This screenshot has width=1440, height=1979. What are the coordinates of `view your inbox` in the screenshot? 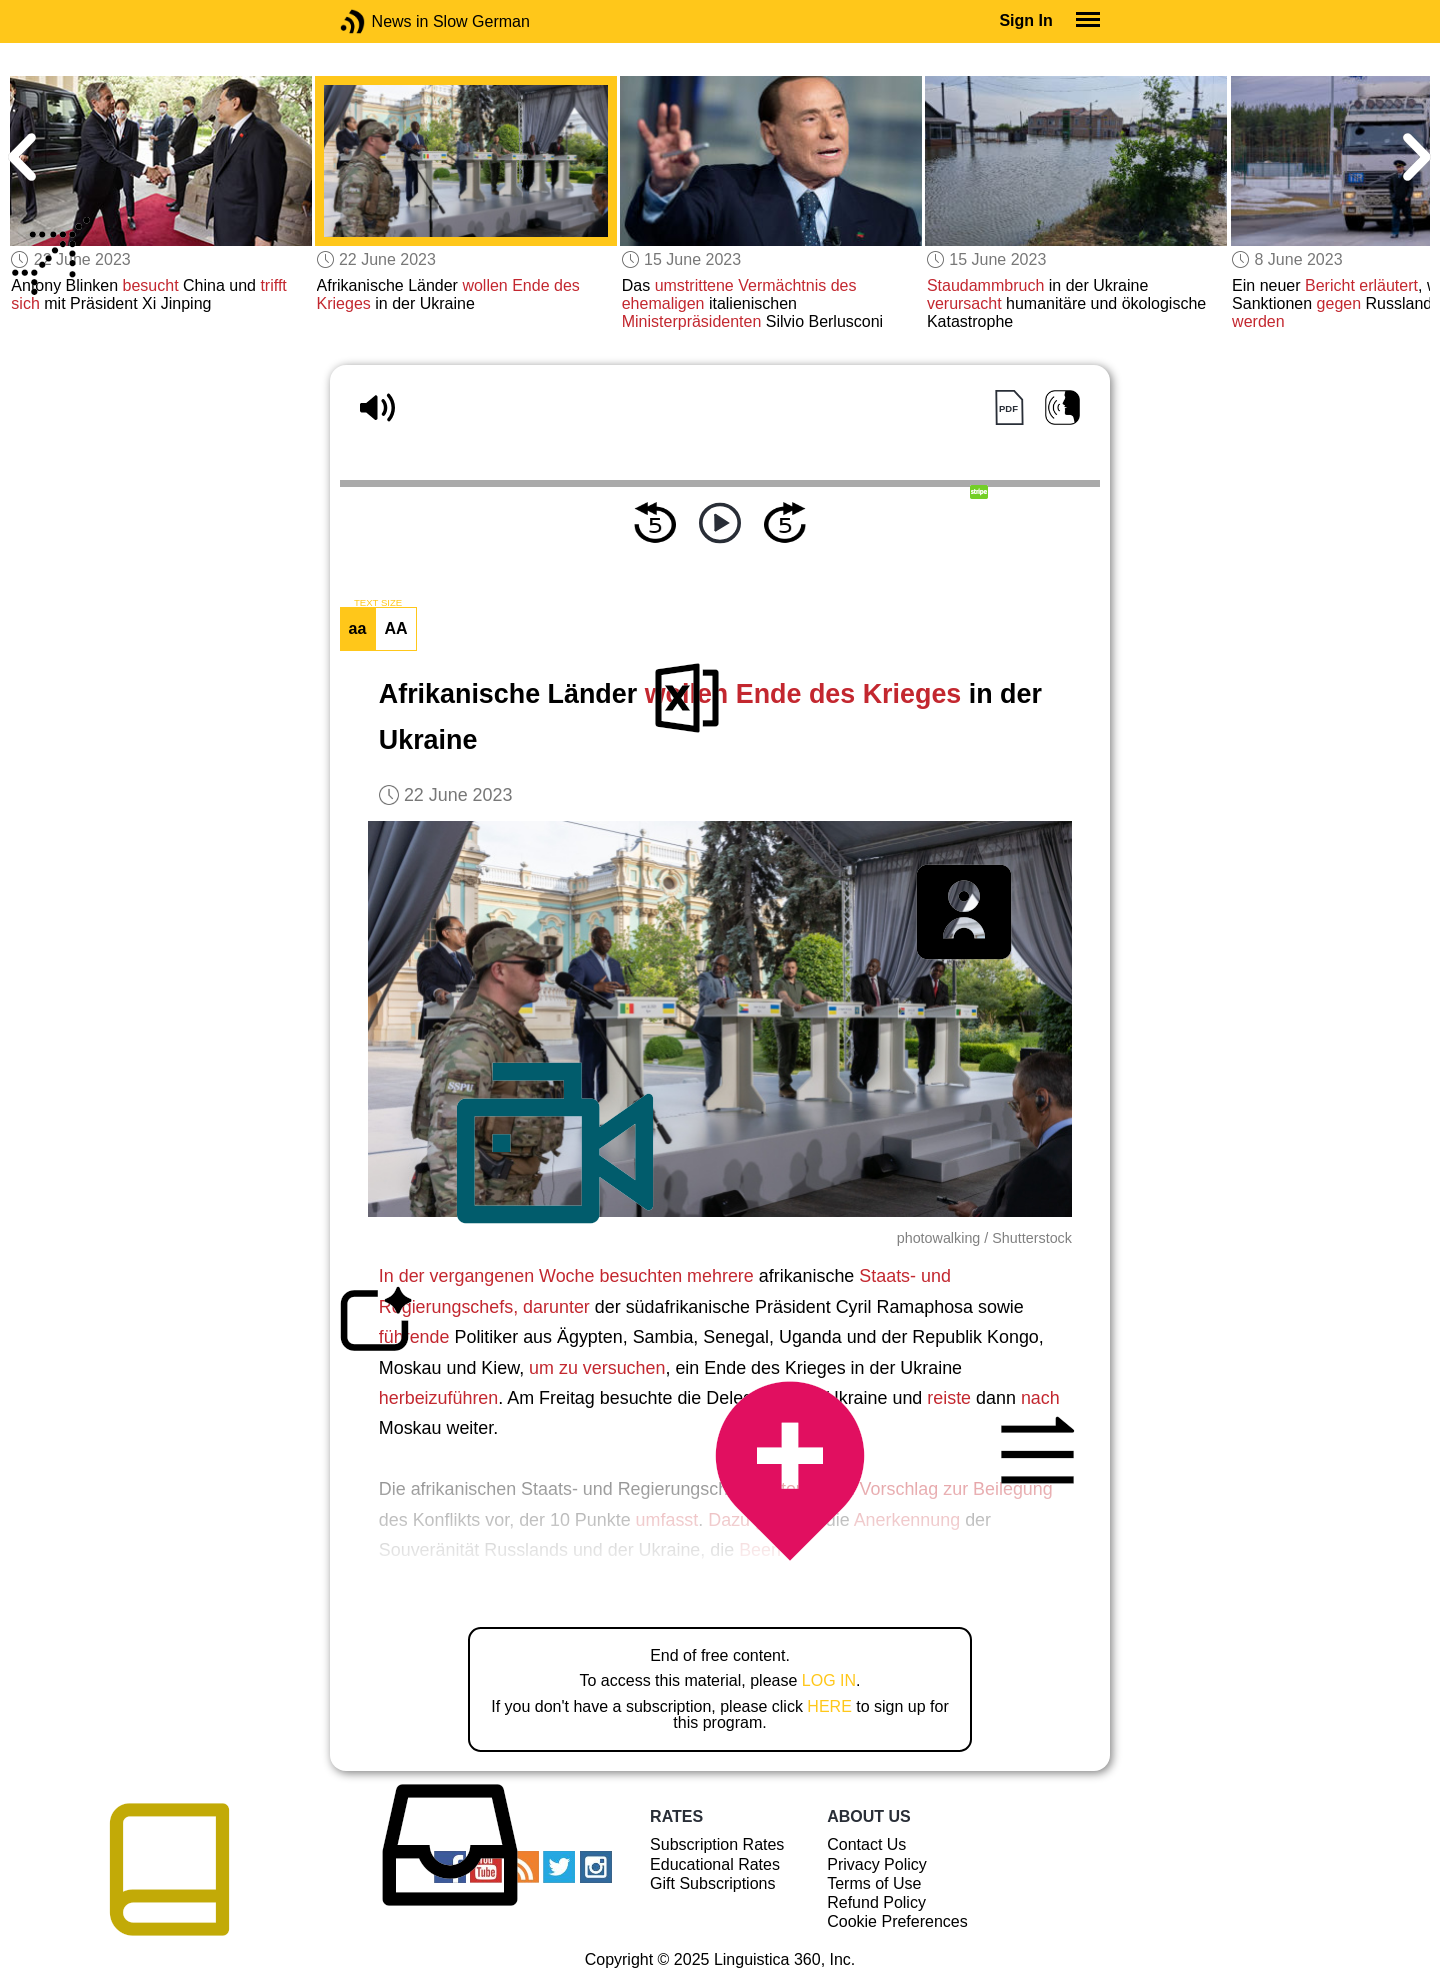 It's located at (450, 1845).